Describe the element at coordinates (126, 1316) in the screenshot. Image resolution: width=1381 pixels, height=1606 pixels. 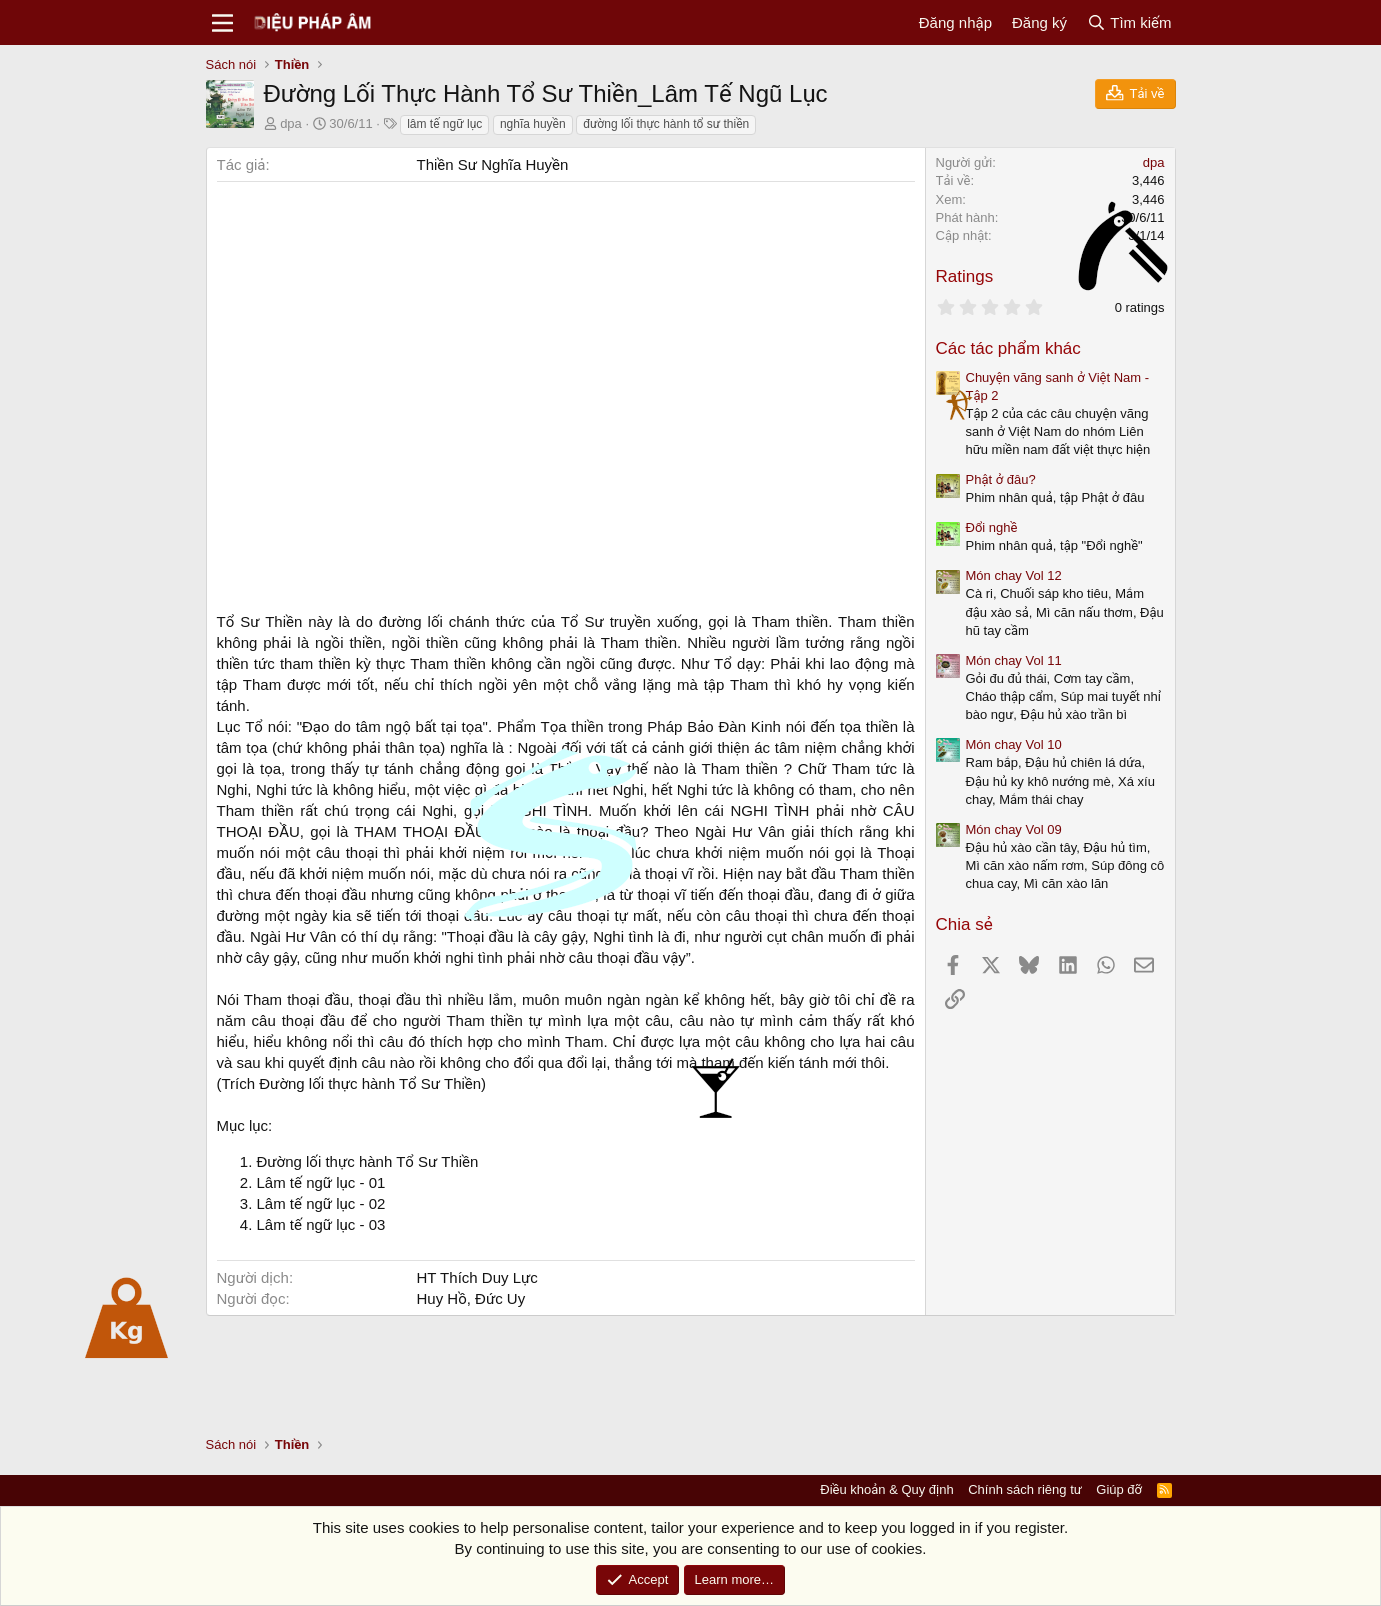
I see `adjust item weight or mass settings` at that location.